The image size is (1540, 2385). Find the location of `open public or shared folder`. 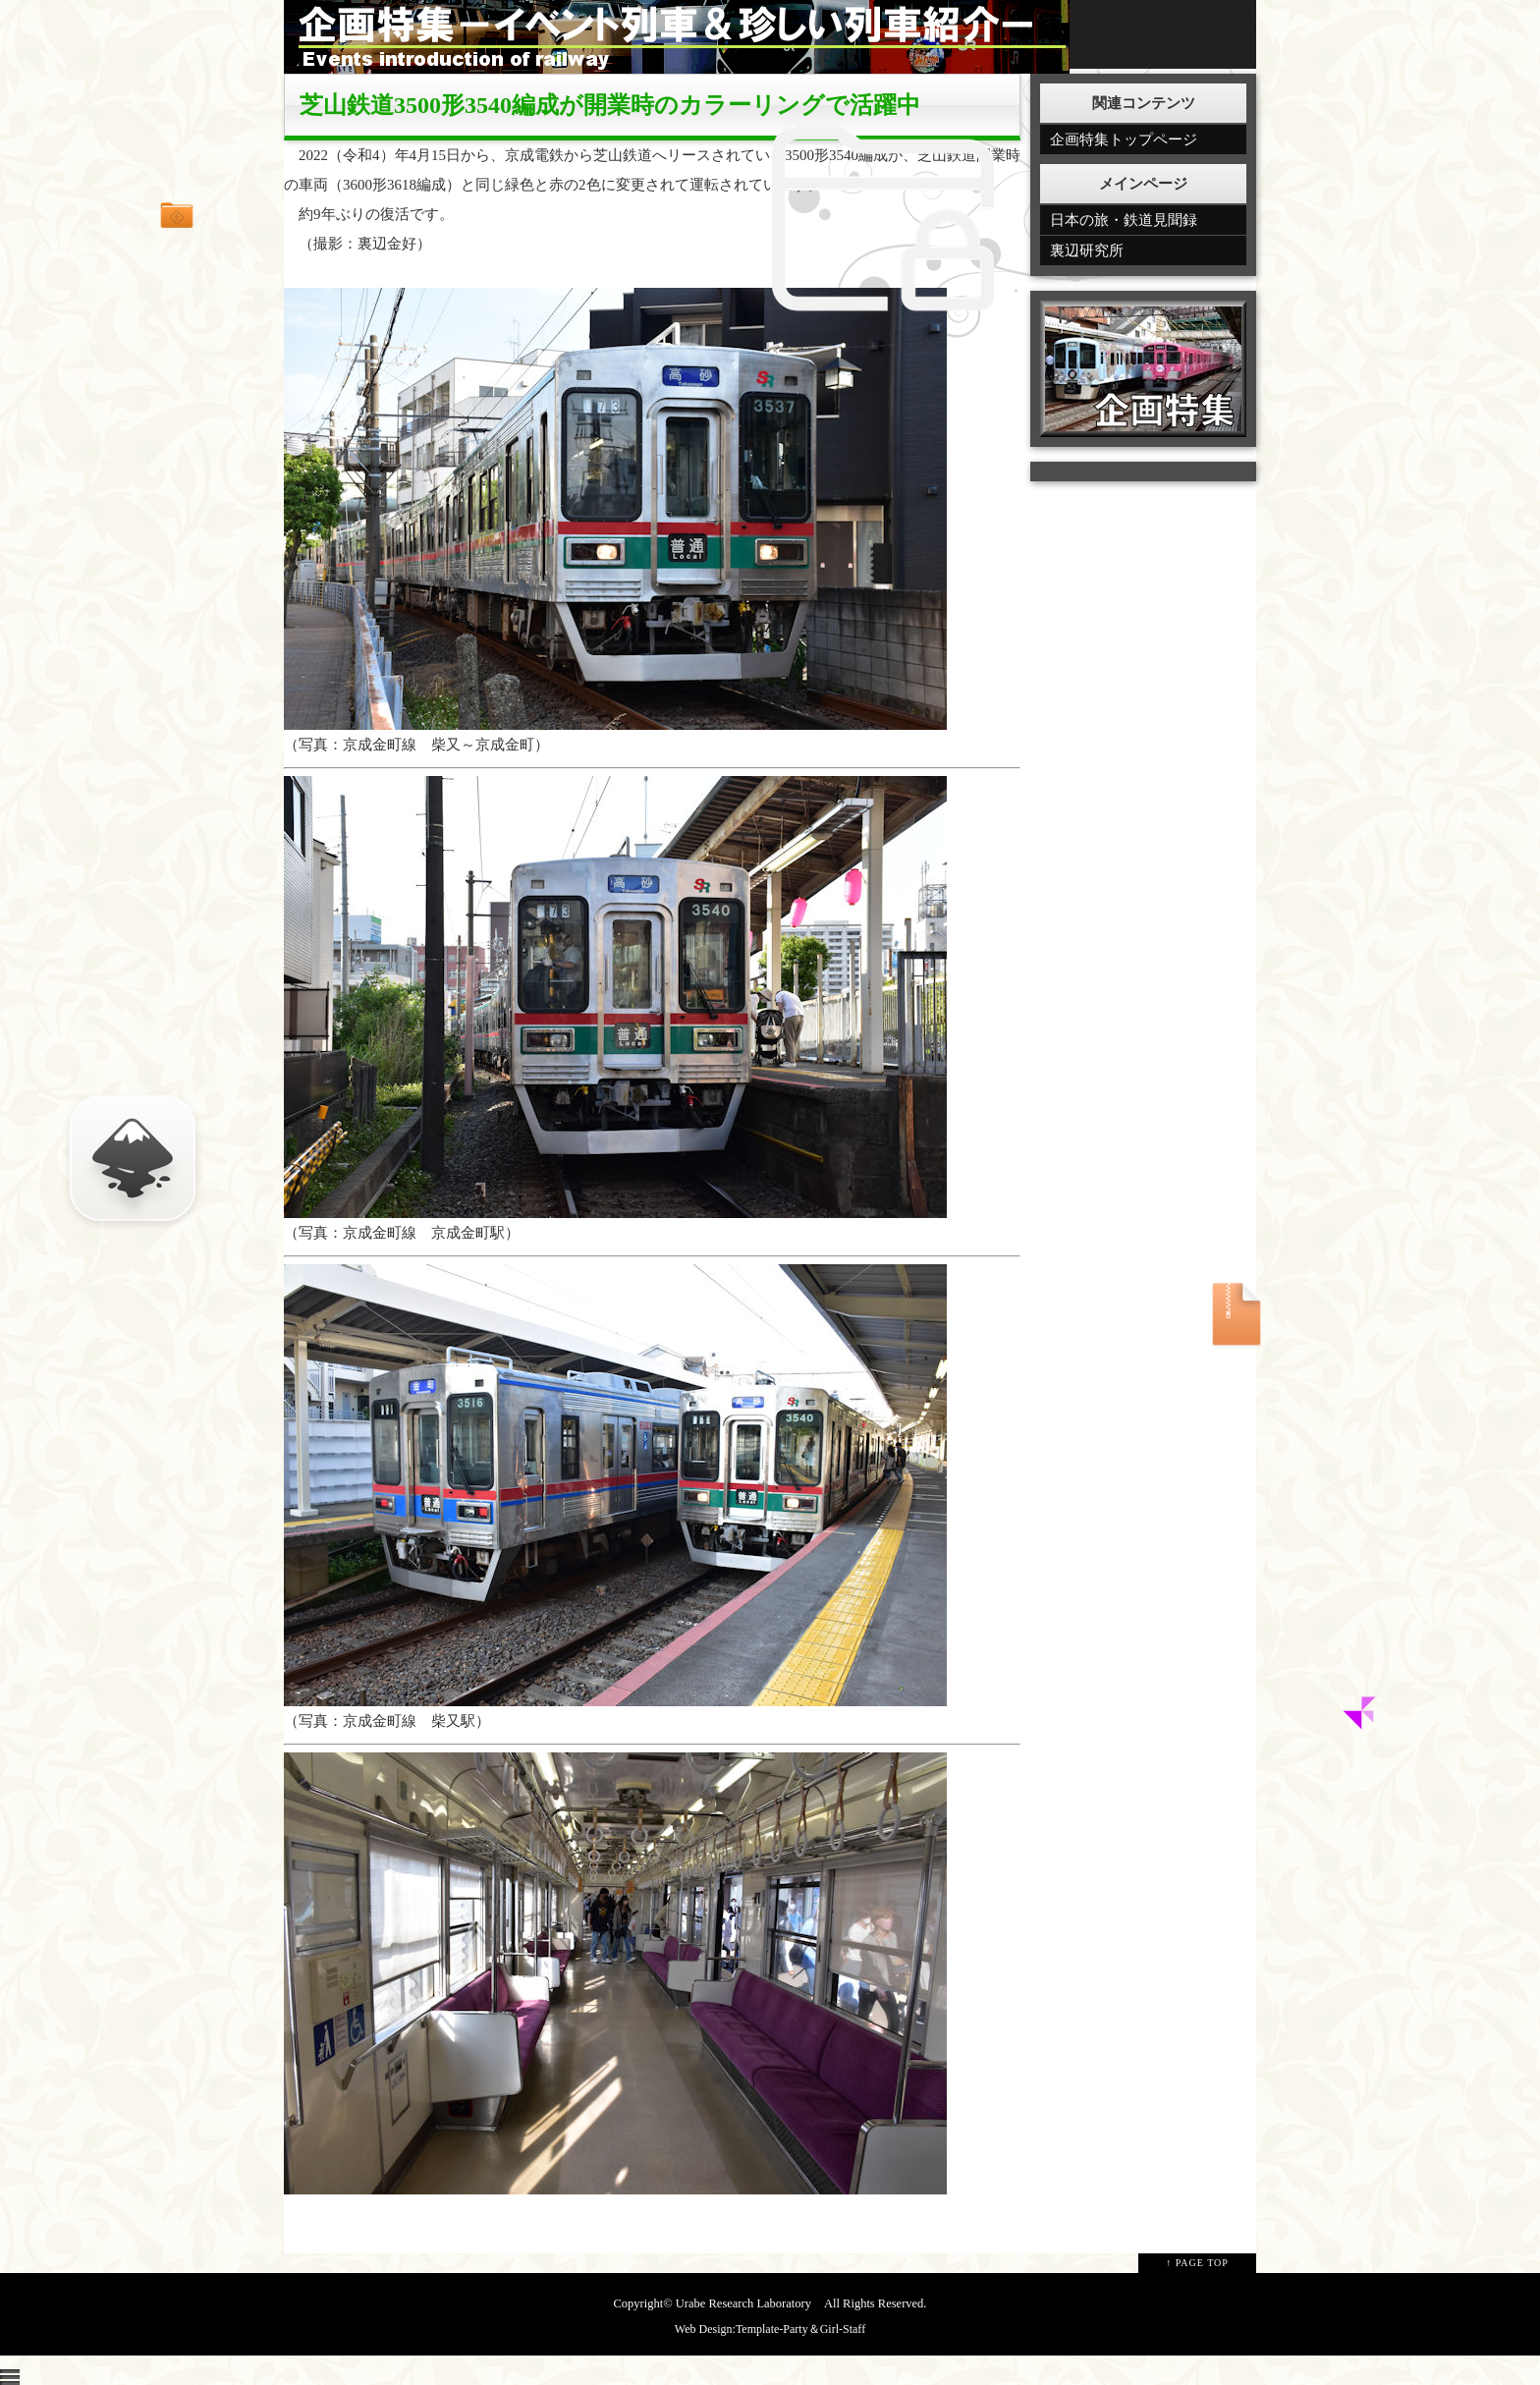

open public or shared folder is located at coordinates (177, 215).